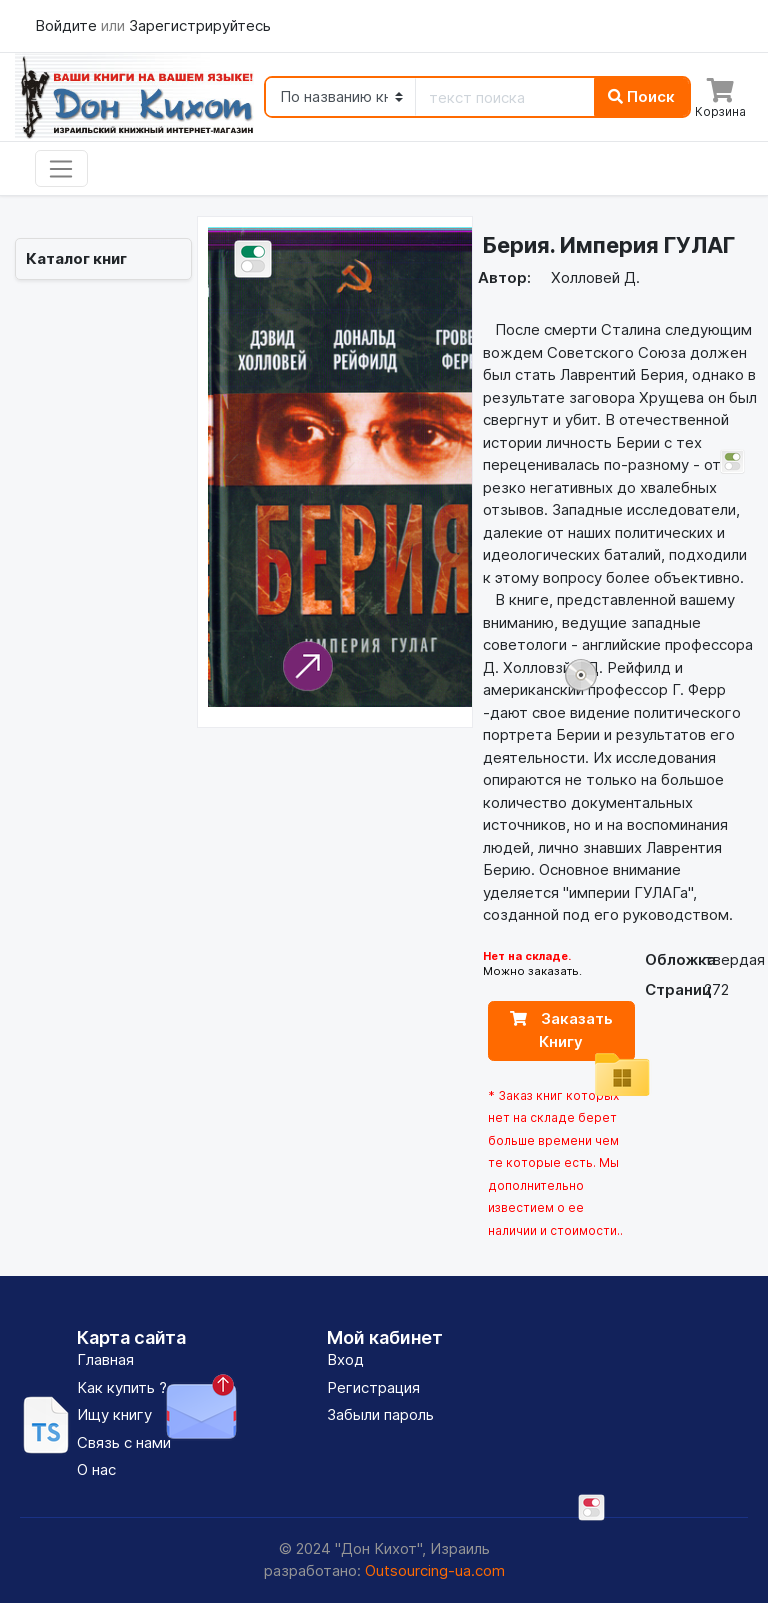  What do you see at coordinates (253, 259) in the screenshot?
I see `open system settings or preferences` at bounding box center [253, 259].